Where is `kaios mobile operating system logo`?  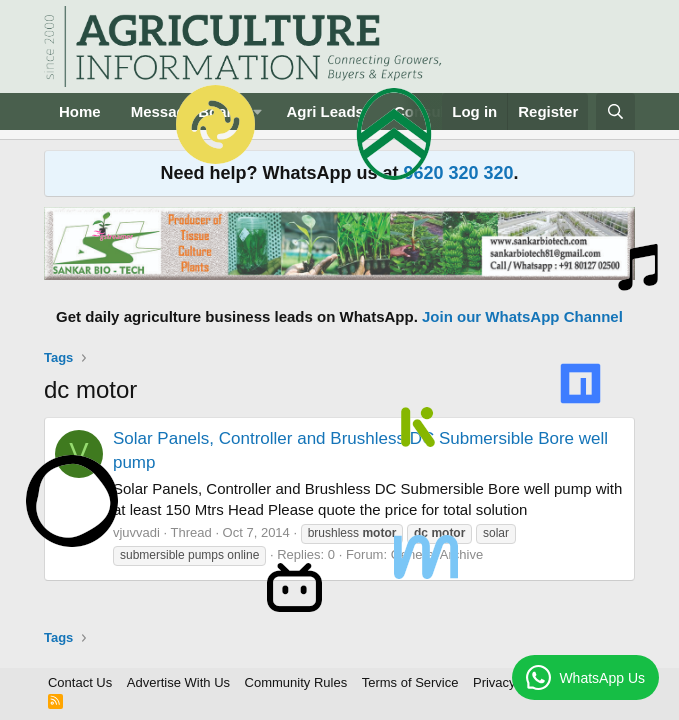
kaios mobile operating system logo is located at coordinates (418, 427).